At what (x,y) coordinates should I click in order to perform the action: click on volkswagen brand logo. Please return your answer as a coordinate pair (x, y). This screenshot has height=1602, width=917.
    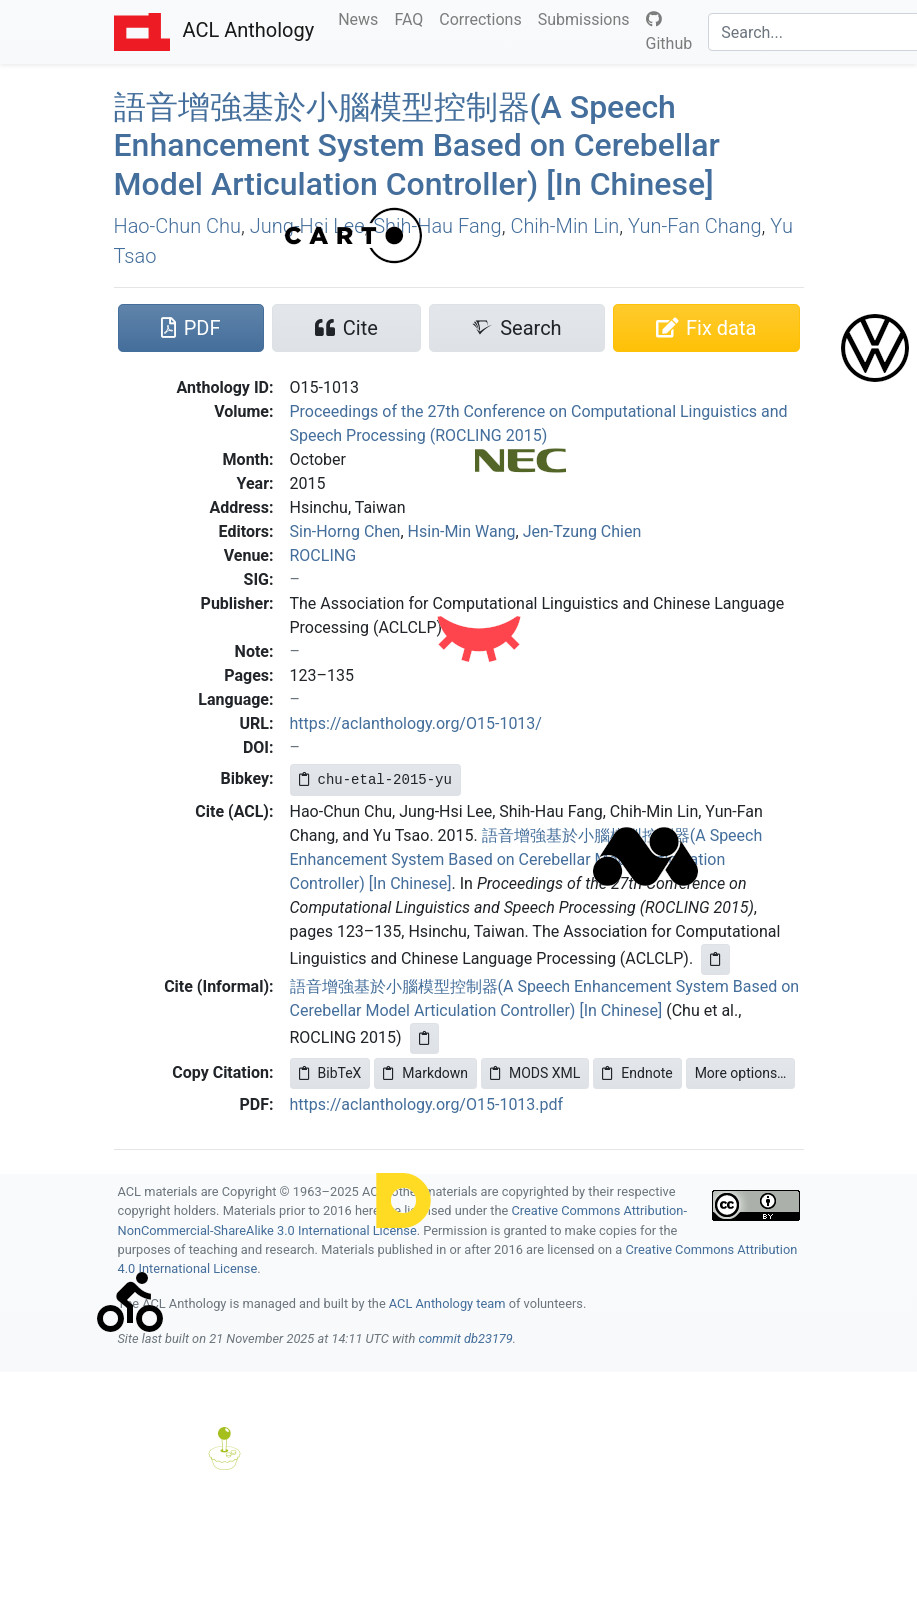
    Looking at the image, I should click on (875, 348).